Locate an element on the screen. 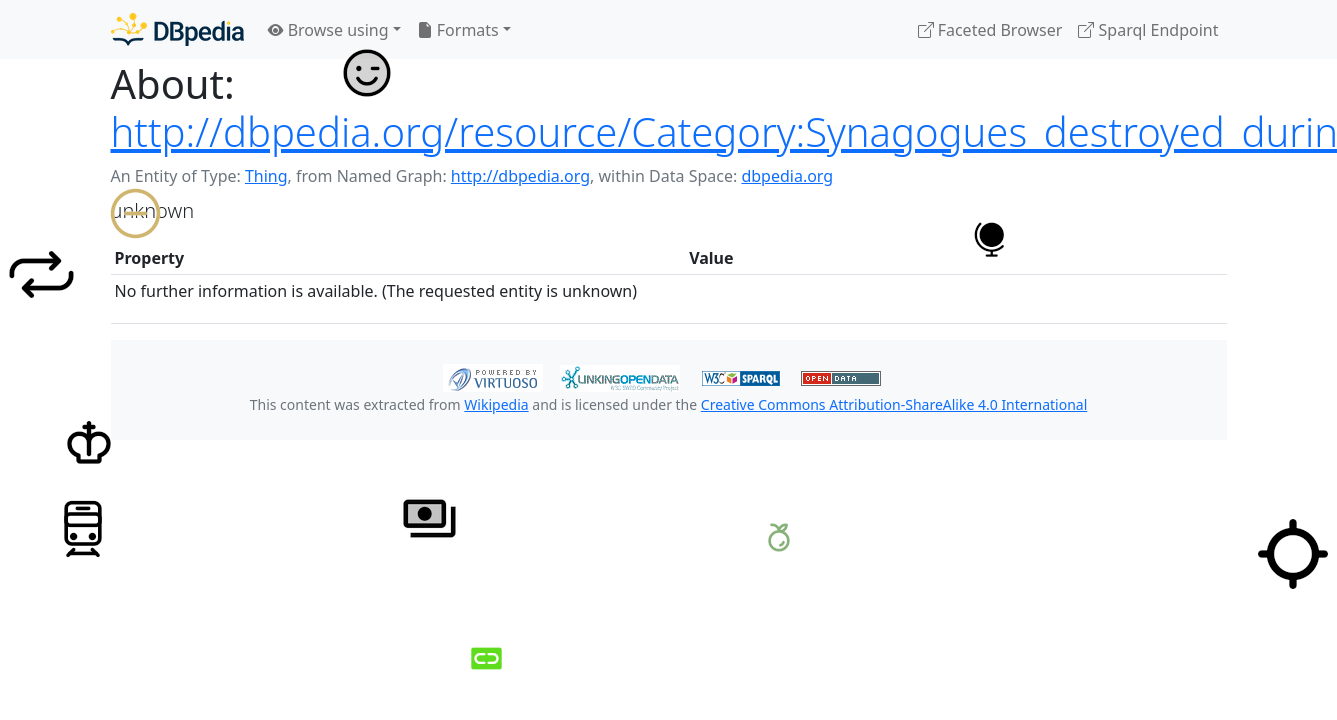  view subway or metro transit options is located at coordinates (83, 529).